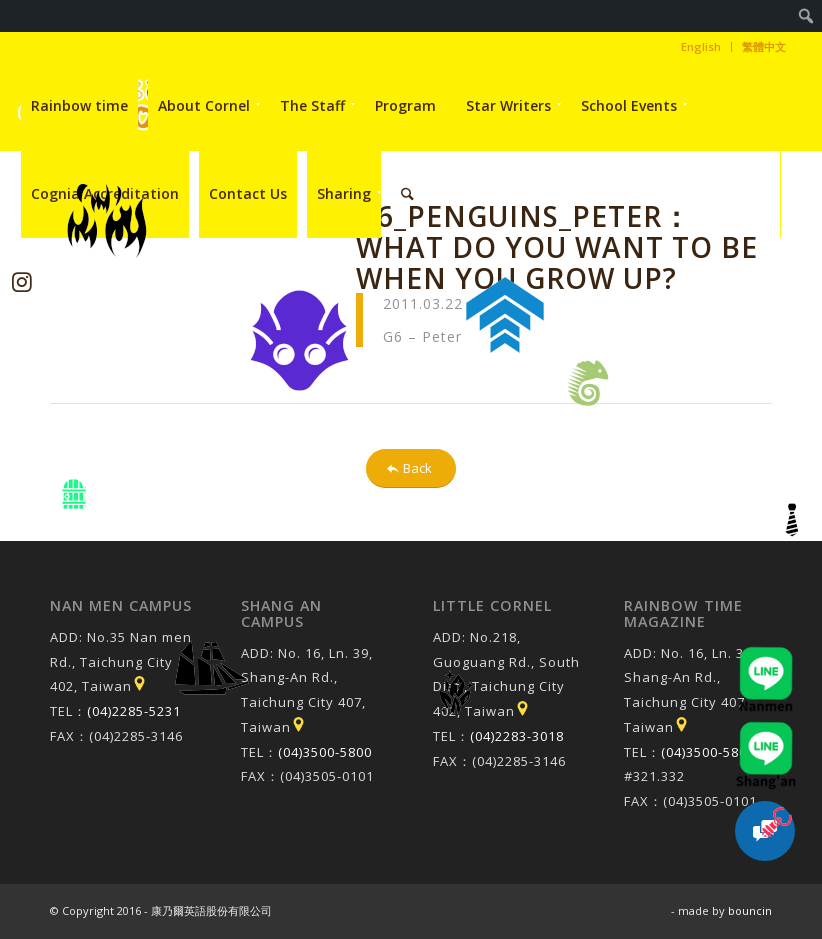 This screenshot has width=822, height=939. Describe the element at coordinates (505, 315) in the screenshot. I see `upgrade your character or item` at that location.